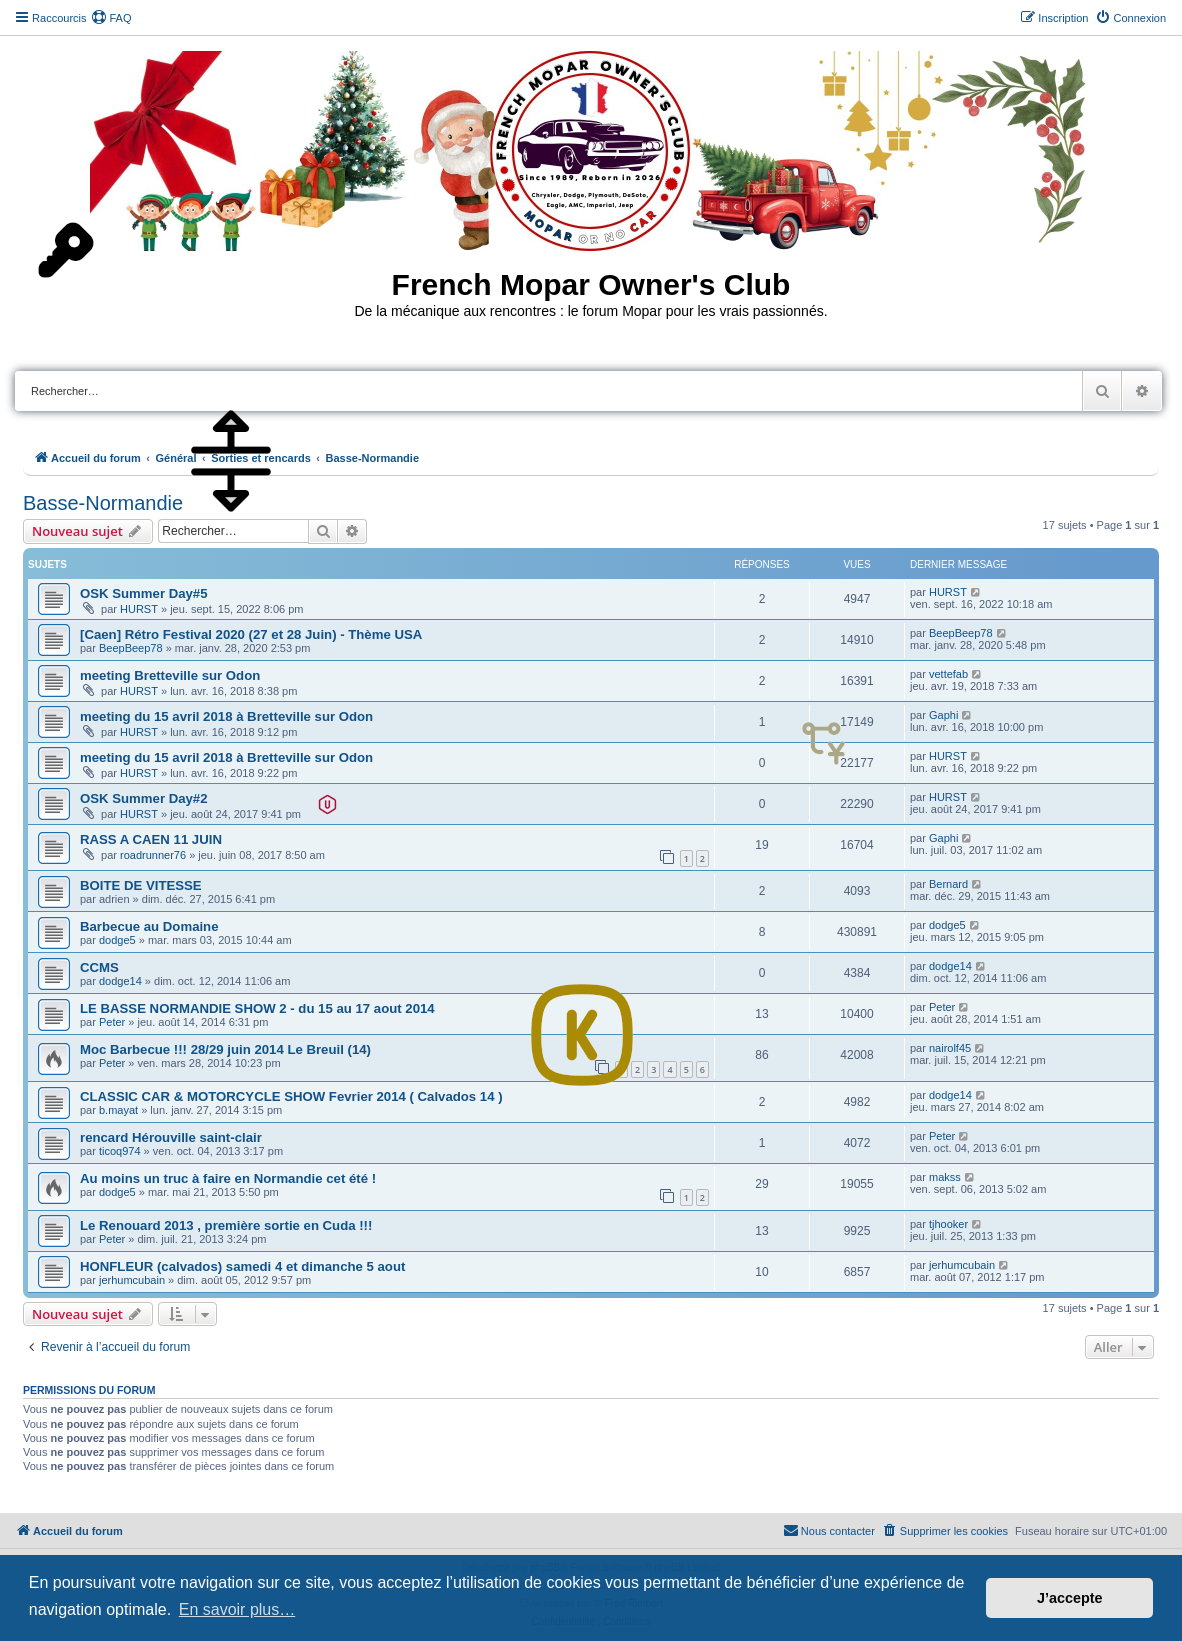 The image size is (1182, 1641). Describe the element at coordinates (823, 743) in the screenshot. I see `transfer funds in yuan currency` at that location.